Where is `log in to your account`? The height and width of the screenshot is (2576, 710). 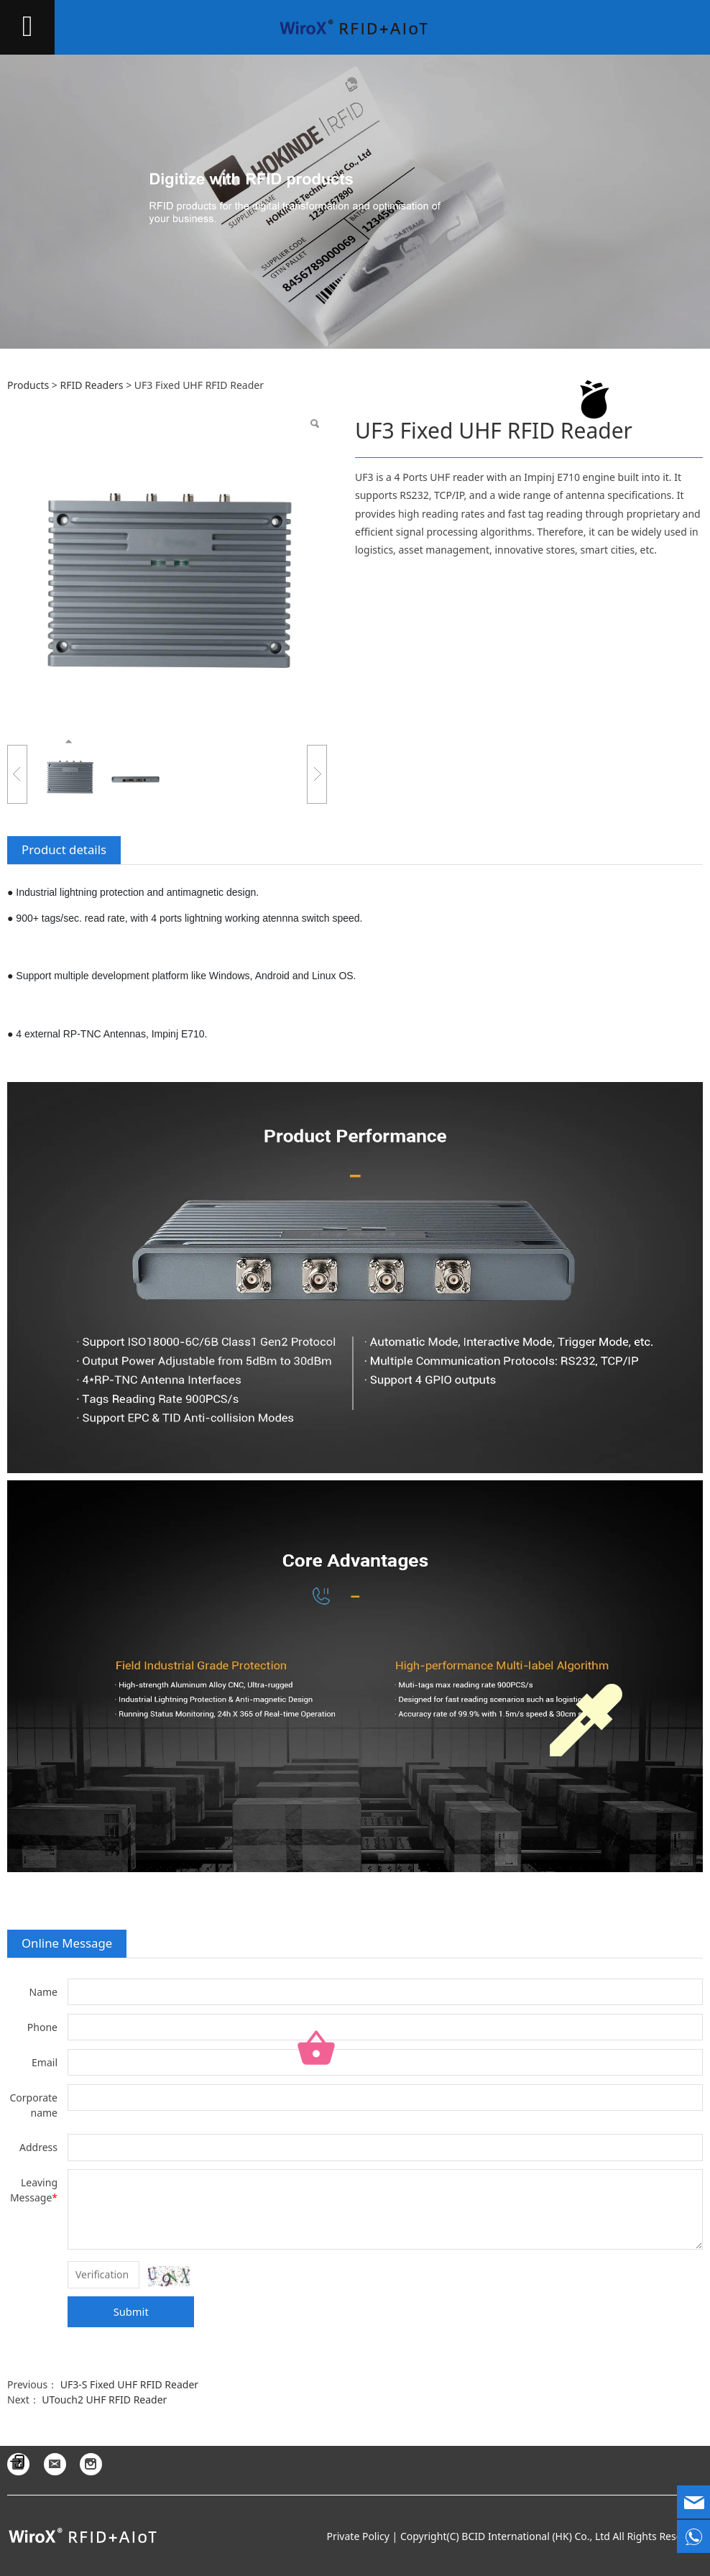 log in to your account is located at coordinates (17, 2461).